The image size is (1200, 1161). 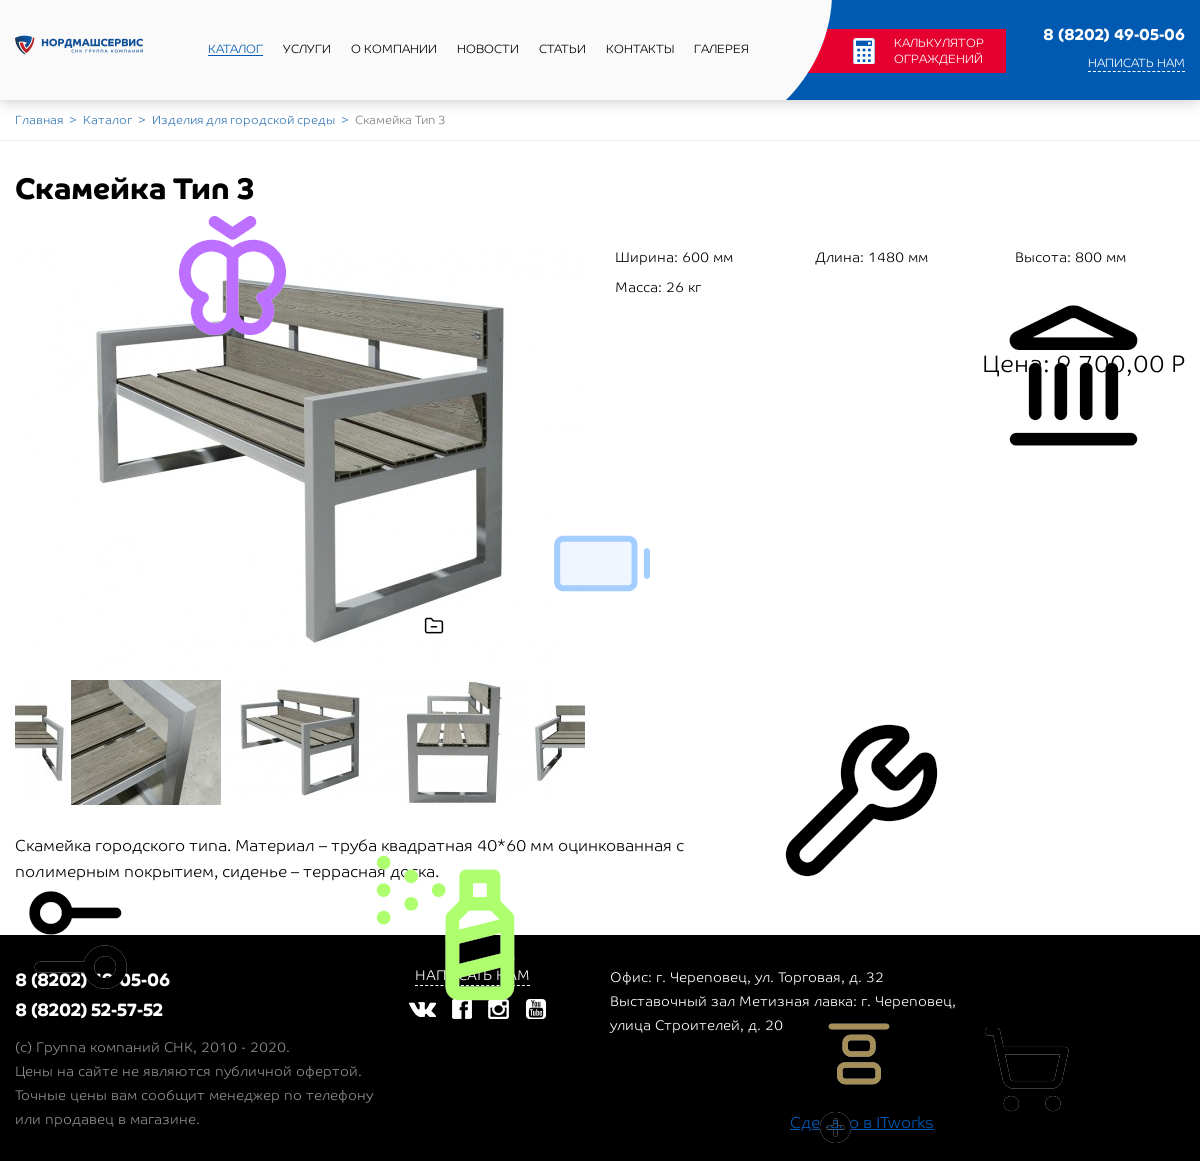 What do you see at coordinates (835, 1127) in the screenshot?
I see `add a new item to your feed` at bounding box center [835, 1127].